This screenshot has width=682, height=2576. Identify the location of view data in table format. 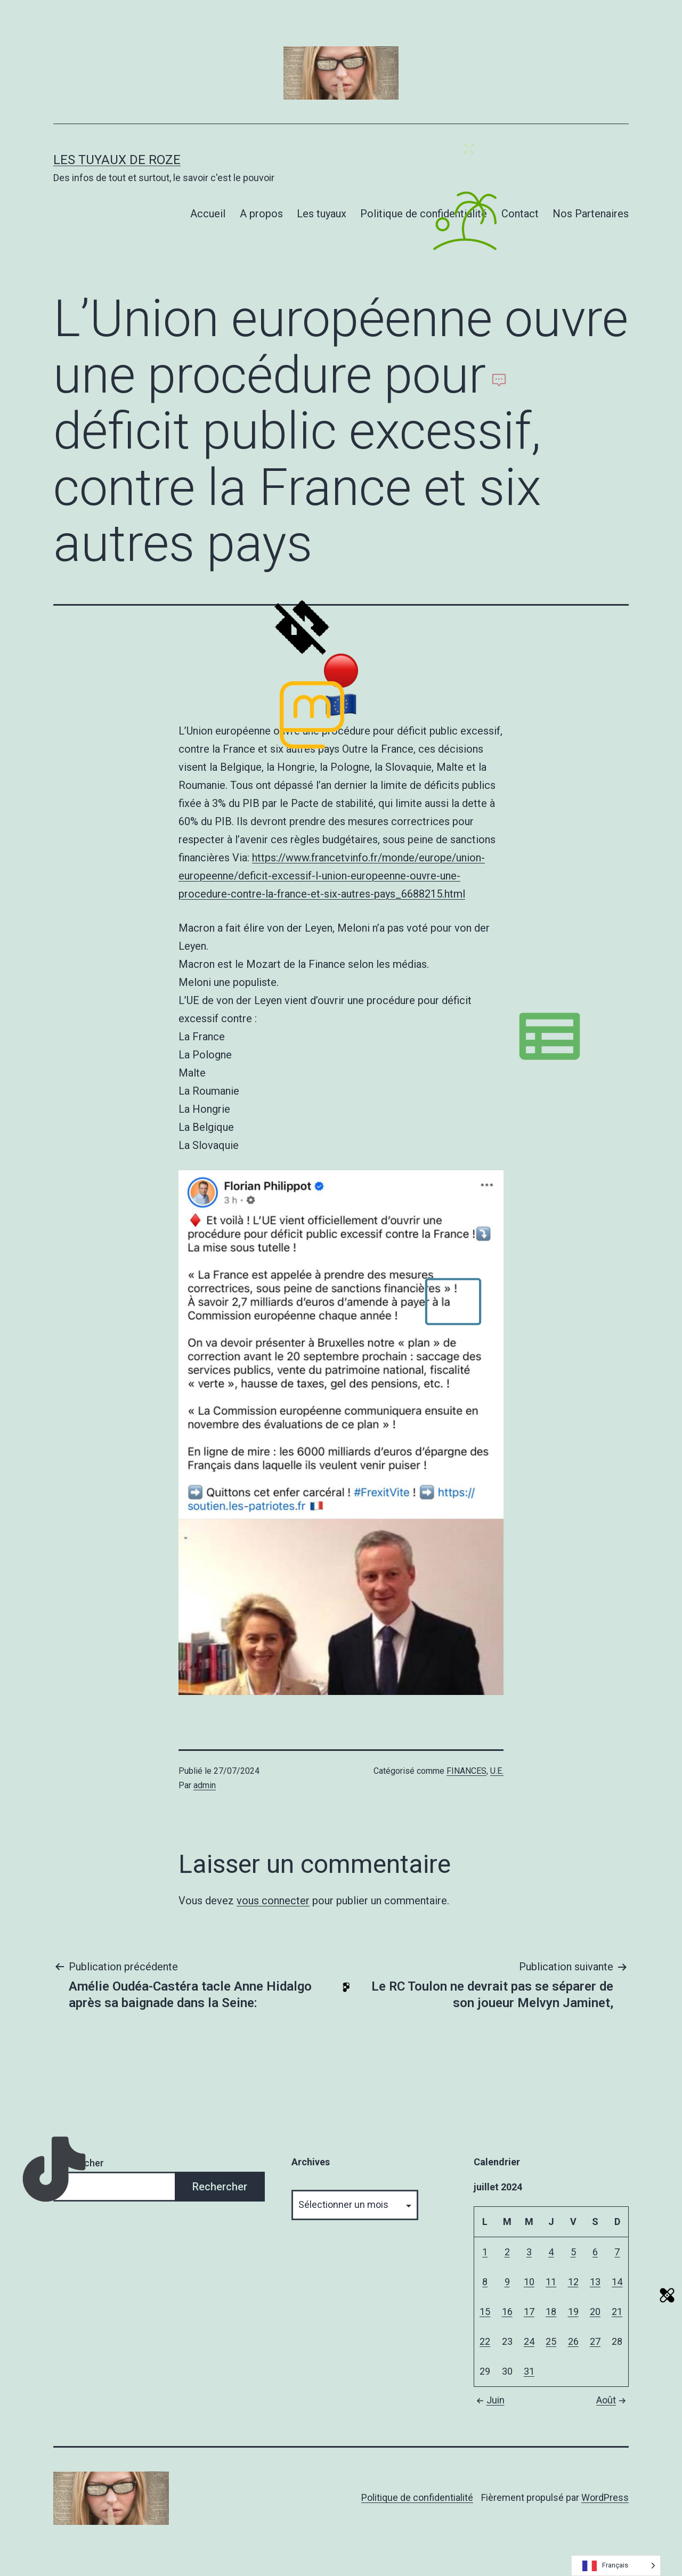
(549, 1036).